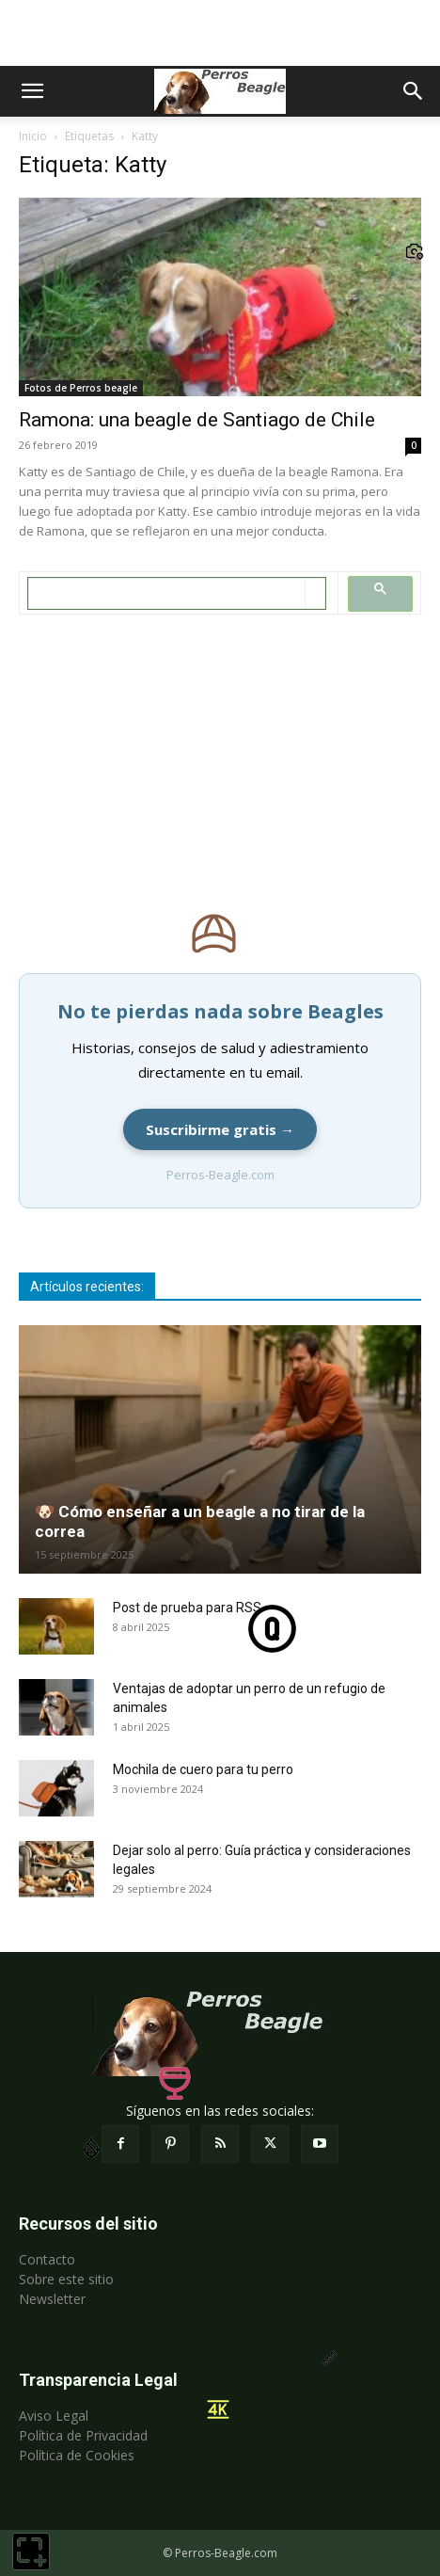  What do you see at coordinates (218, 2409) in the screenshot?
I see `indicates 4K video resolution quality` at bounding box center [218, 2409].